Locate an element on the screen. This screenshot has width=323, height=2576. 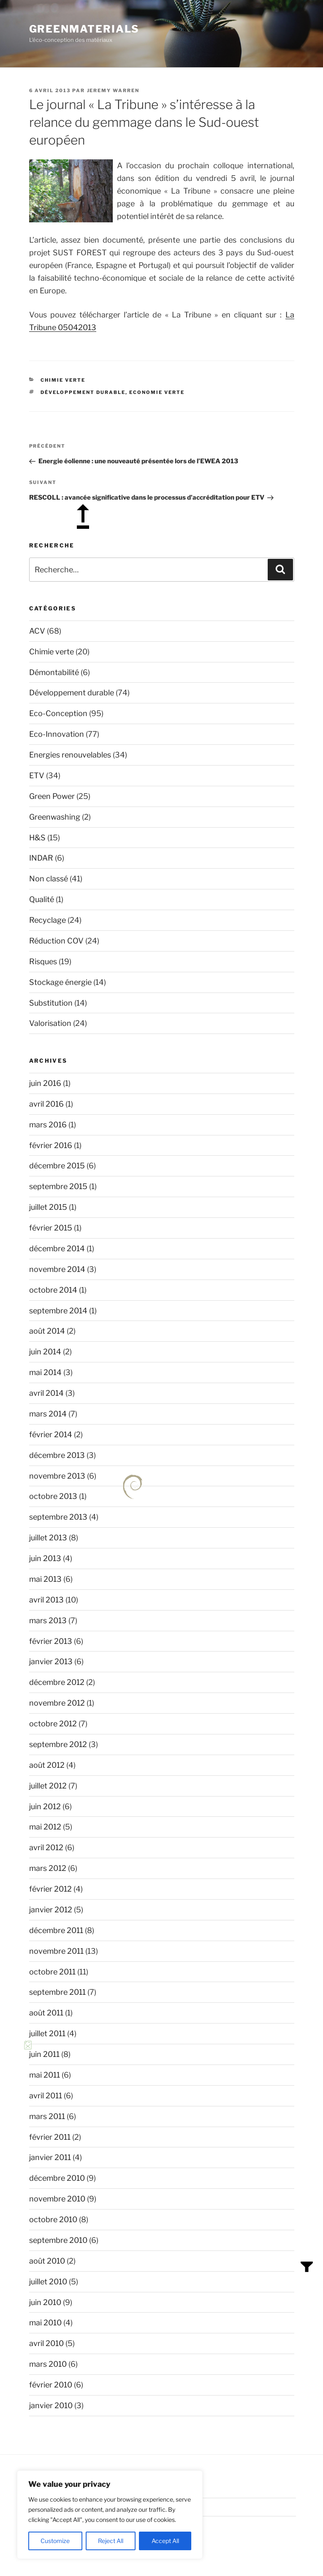
open a debian linux terminal session is located at coordinates (135, 1487).